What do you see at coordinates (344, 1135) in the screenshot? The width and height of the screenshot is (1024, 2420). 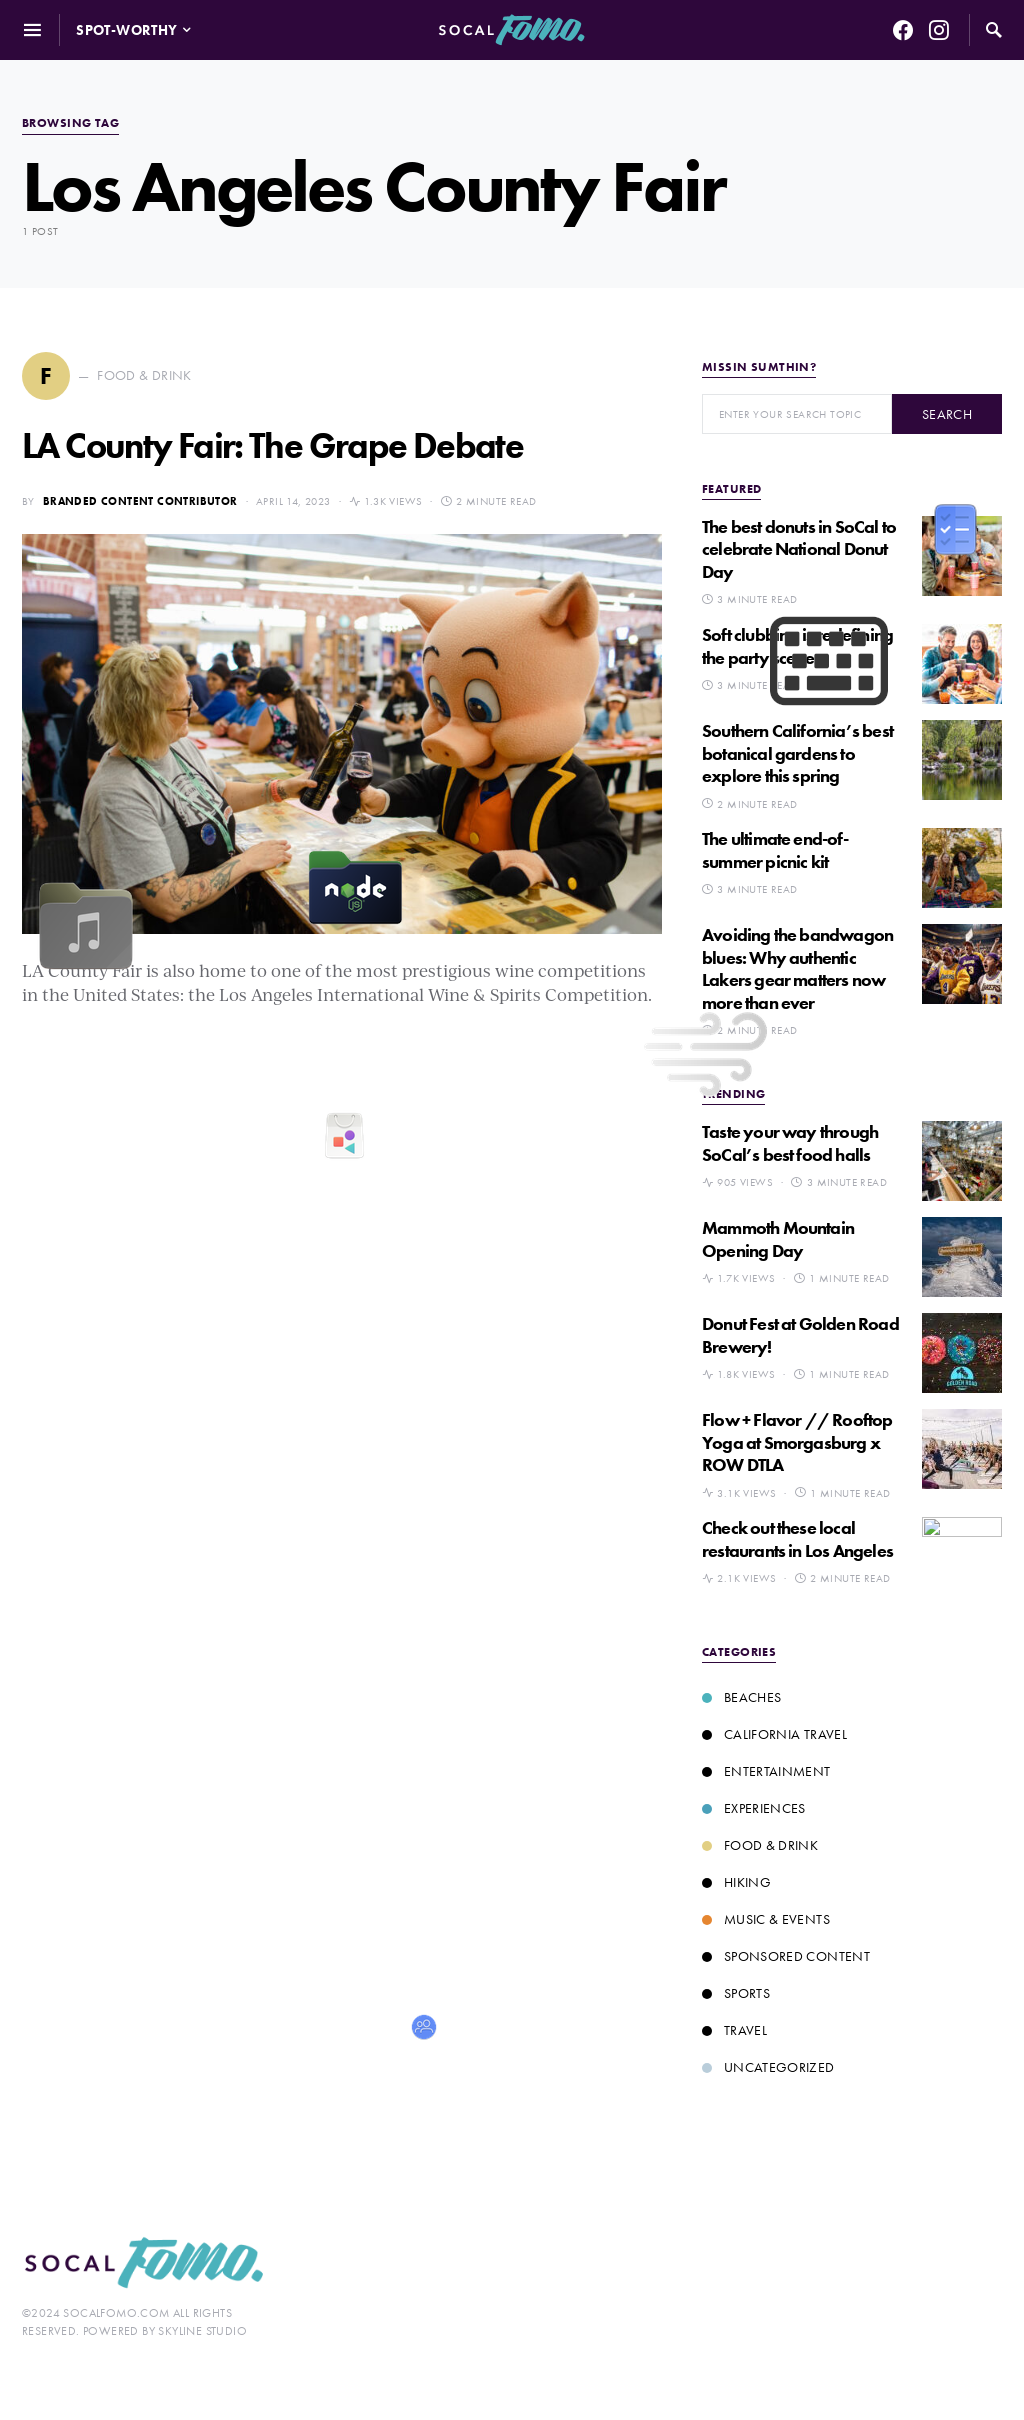 I see `open the software center to browse and install apps` at bounding box center [344, 1135].